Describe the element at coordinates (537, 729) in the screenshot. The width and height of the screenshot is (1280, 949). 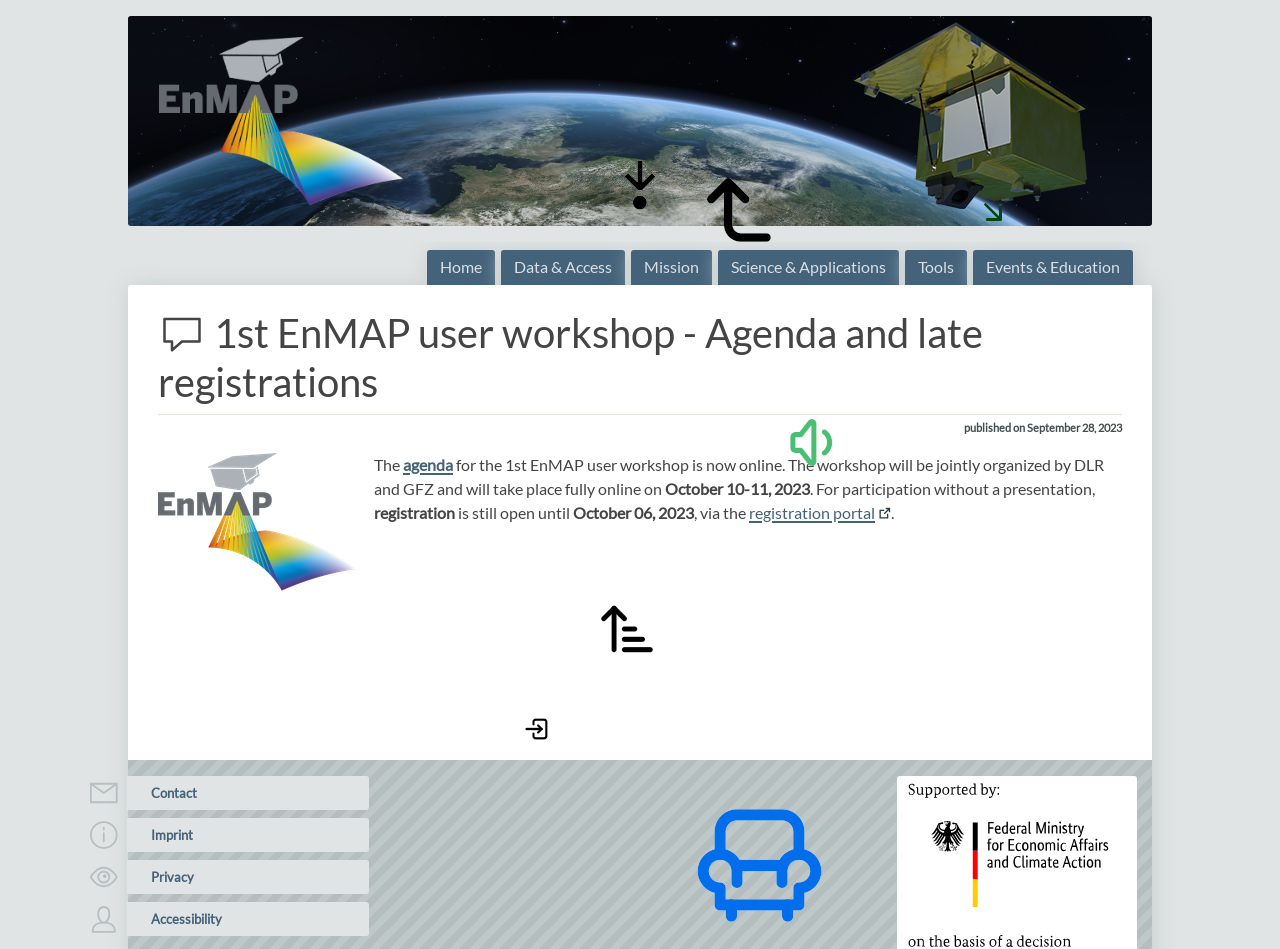
I see `log in to your account` at that location.